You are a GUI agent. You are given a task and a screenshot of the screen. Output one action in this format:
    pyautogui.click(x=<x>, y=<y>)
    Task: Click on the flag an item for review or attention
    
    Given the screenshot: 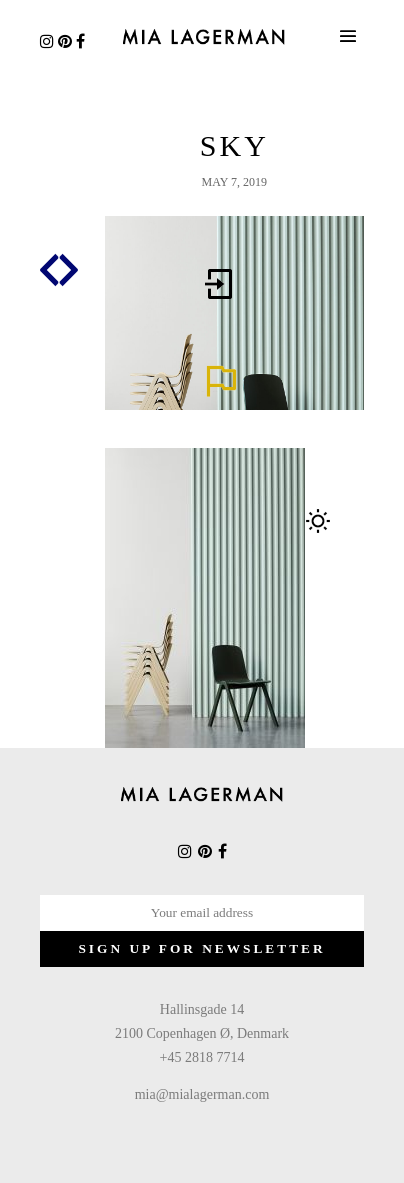 What is the action you would take?
    pyautogui.click(x=221, y=380)
    